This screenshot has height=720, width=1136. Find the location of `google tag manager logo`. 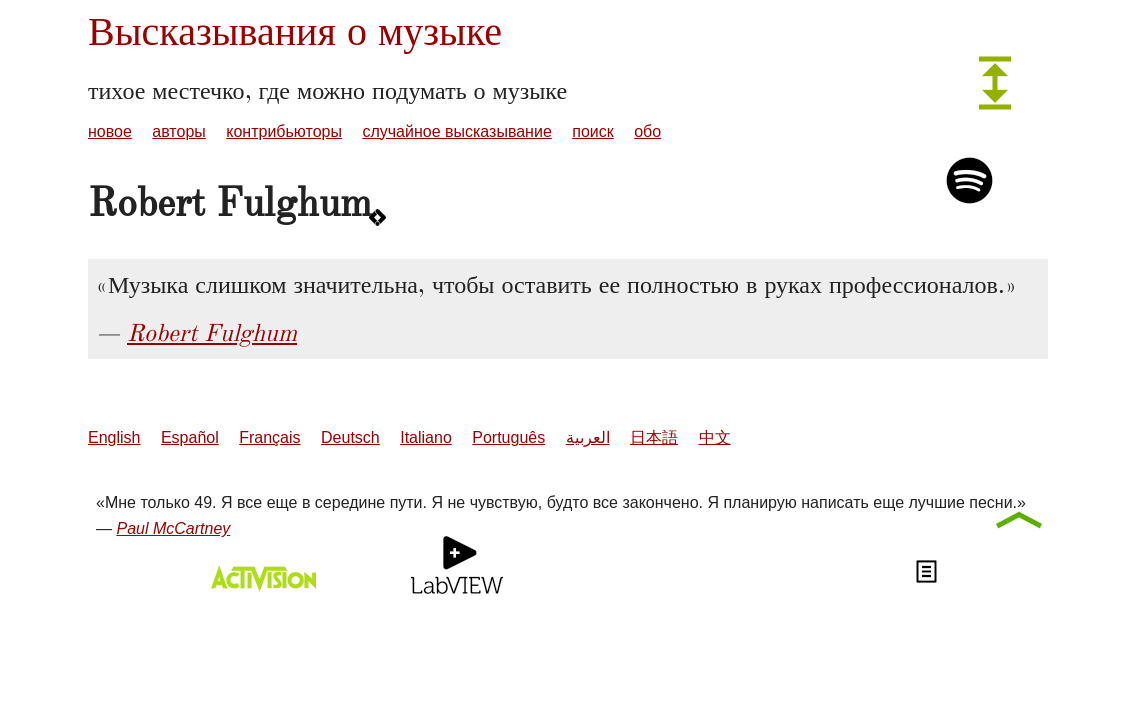

google tag manager logo is located at coordinates (377, 217).